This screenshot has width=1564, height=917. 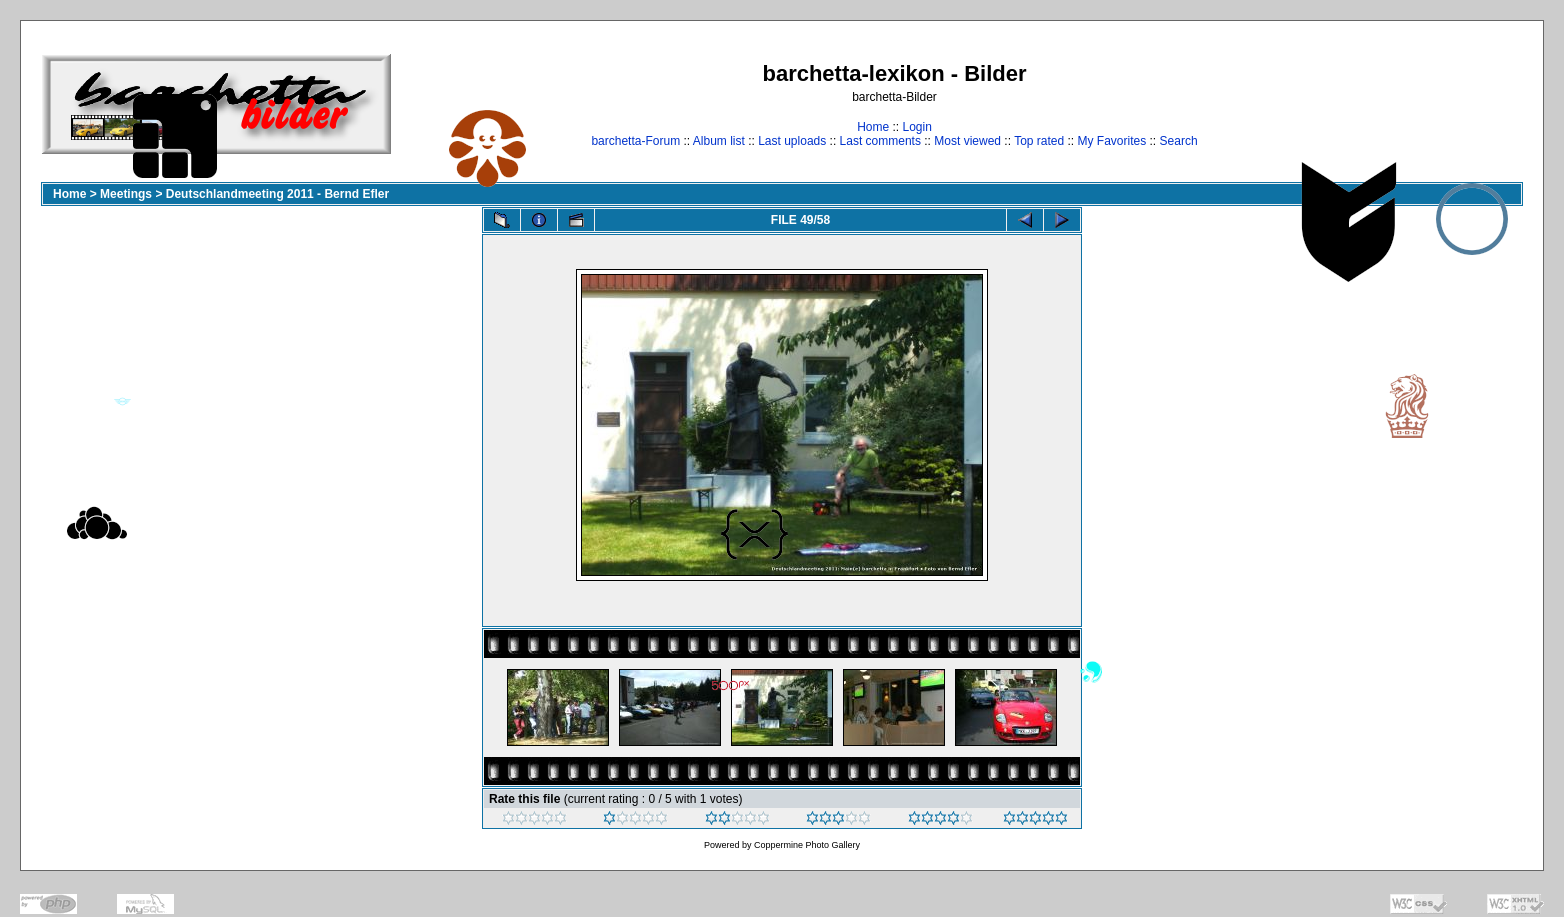 What do you see at coordinates (1091, 672) in the screenshot?
I see `mercurial version control system logo` at bounding box center [1091, 672].